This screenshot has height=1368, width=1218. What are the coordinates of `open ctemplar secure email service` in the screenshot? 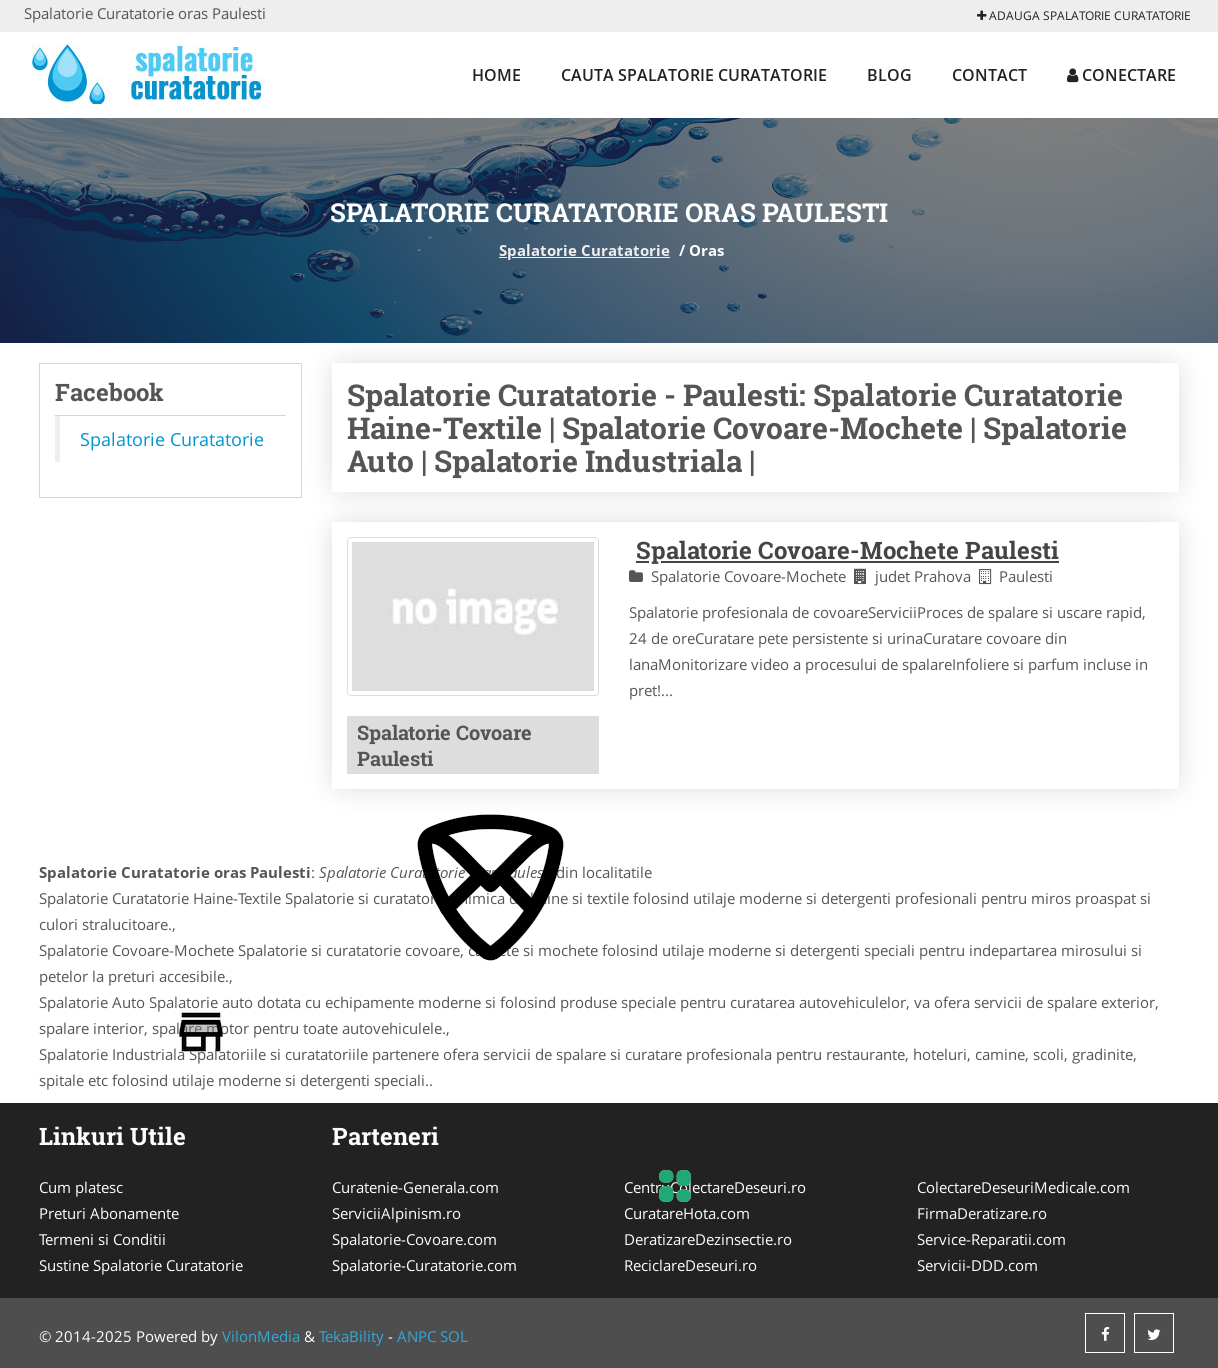 It's located at (490, 887).